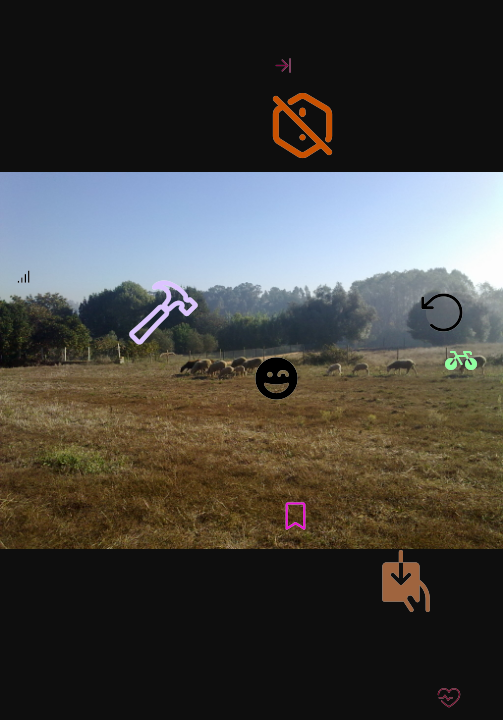  Describe the element at coordinates (461, 360) in the screenshot. I see `select bicycle as transportation mode` at that location.